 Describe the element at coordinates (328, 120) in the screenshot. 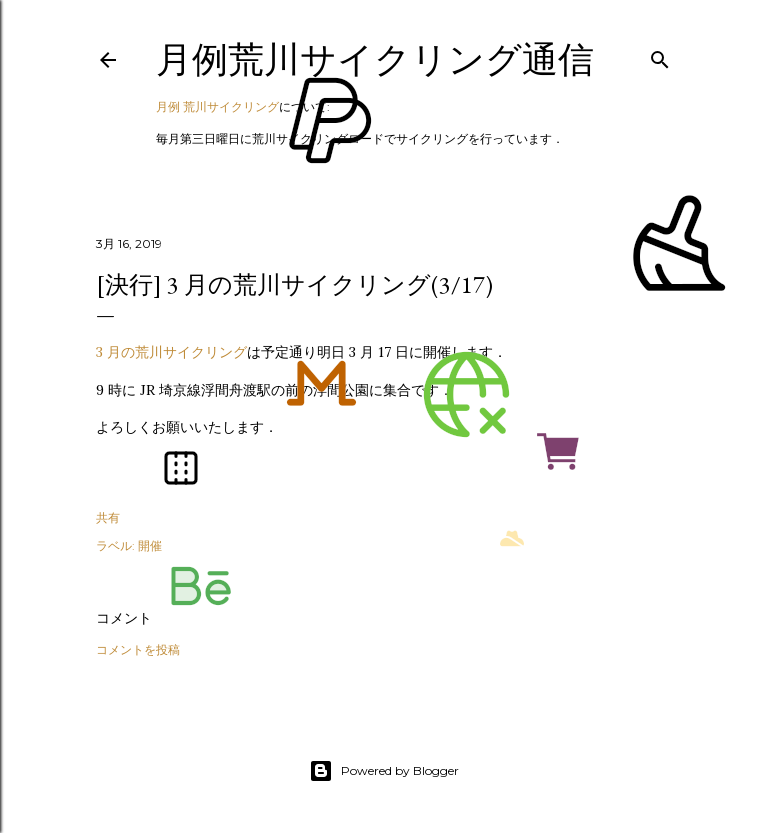

I see `pay with paypal` at that location.